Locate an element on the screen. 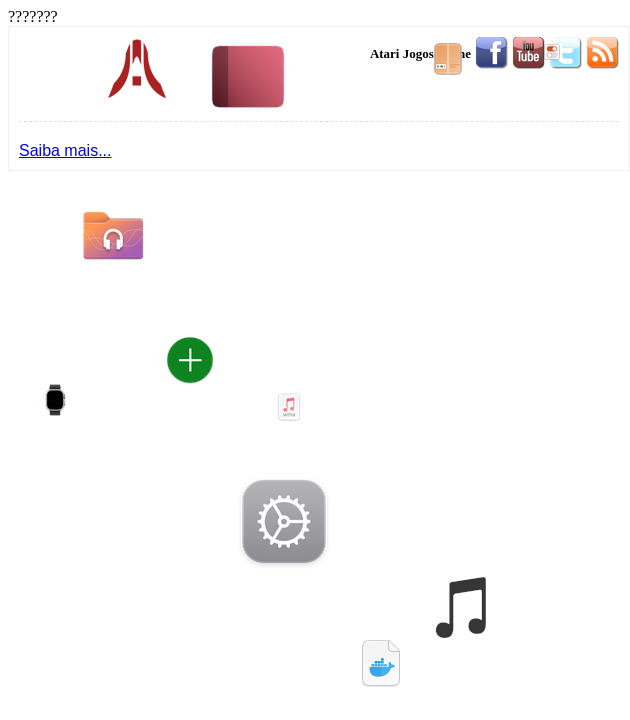  add a new item to a list is located at coordinates (190, 360).